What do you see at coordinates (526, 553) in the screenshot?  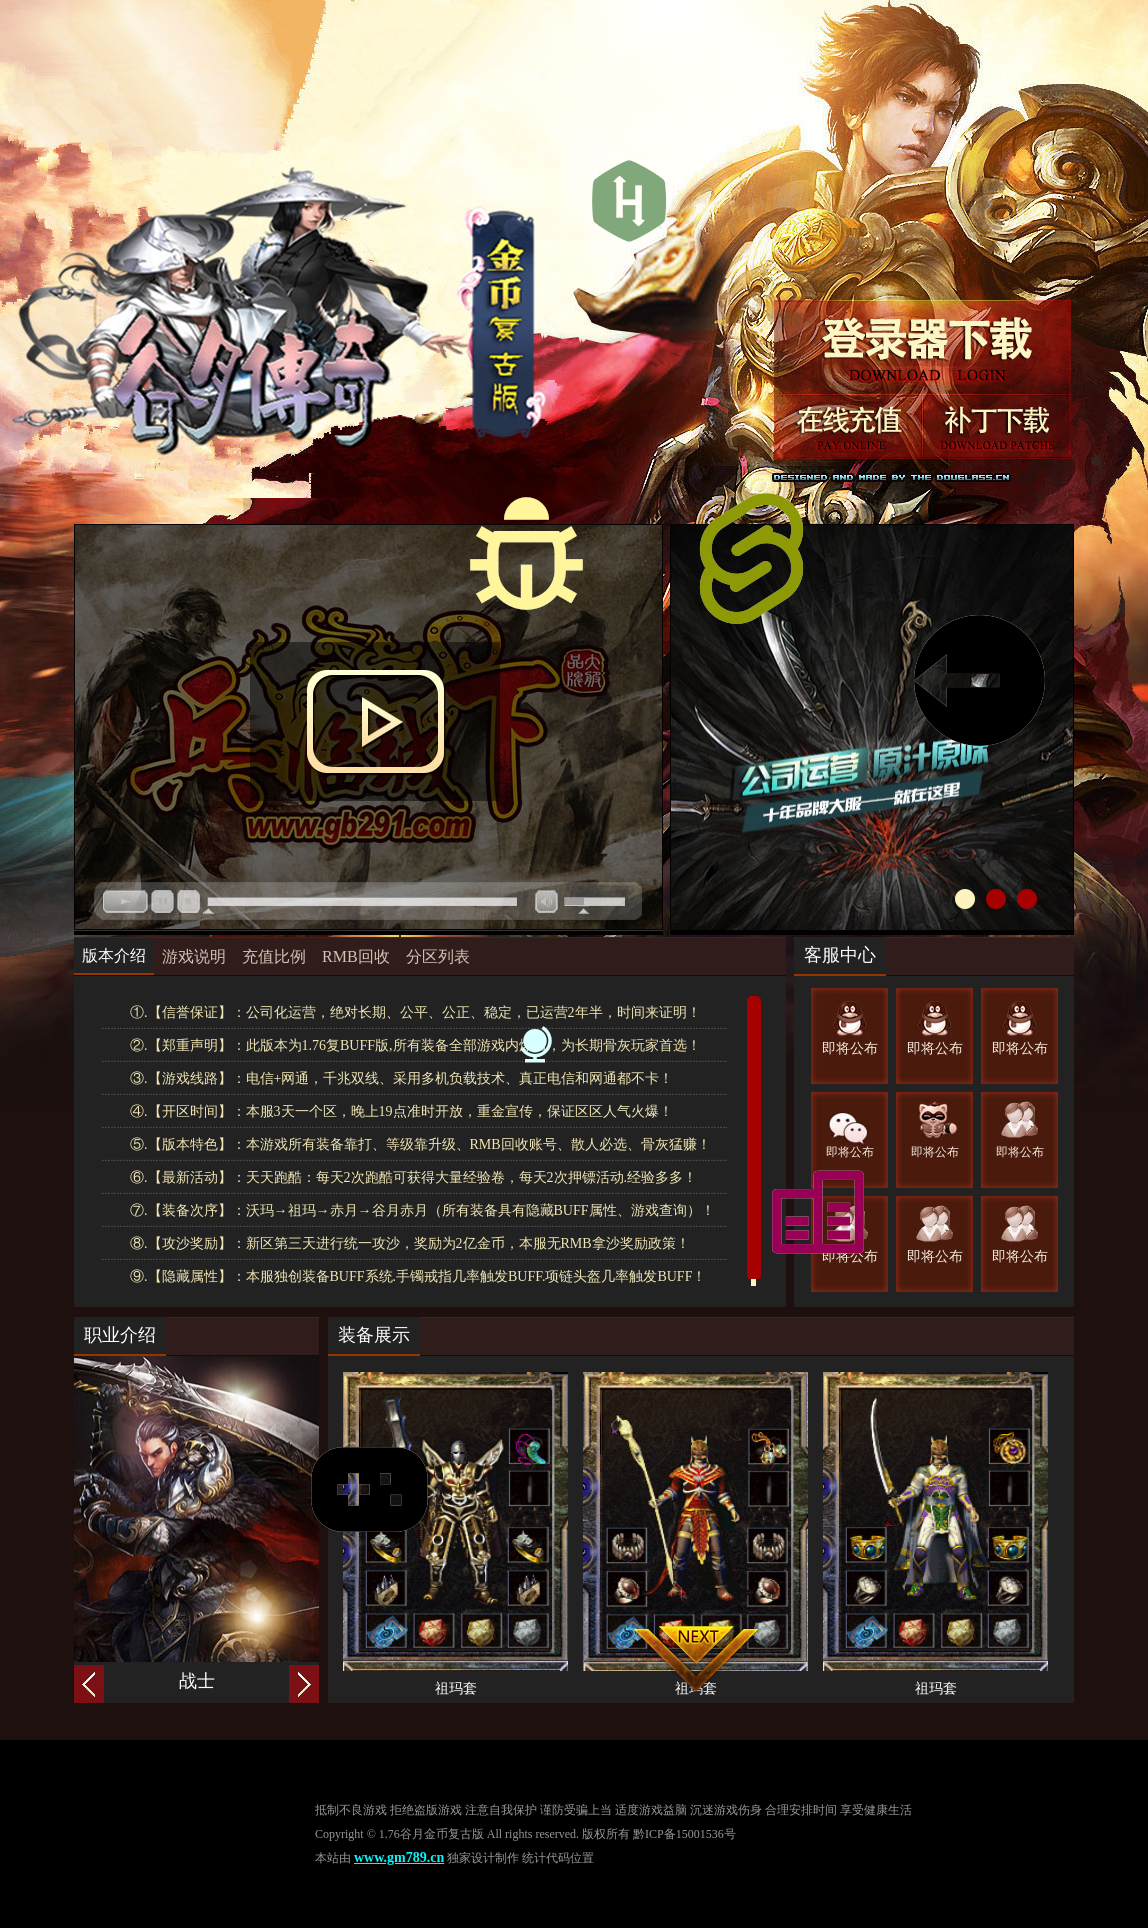 I see `report a bug or issue` at bounding box center [526, 553].